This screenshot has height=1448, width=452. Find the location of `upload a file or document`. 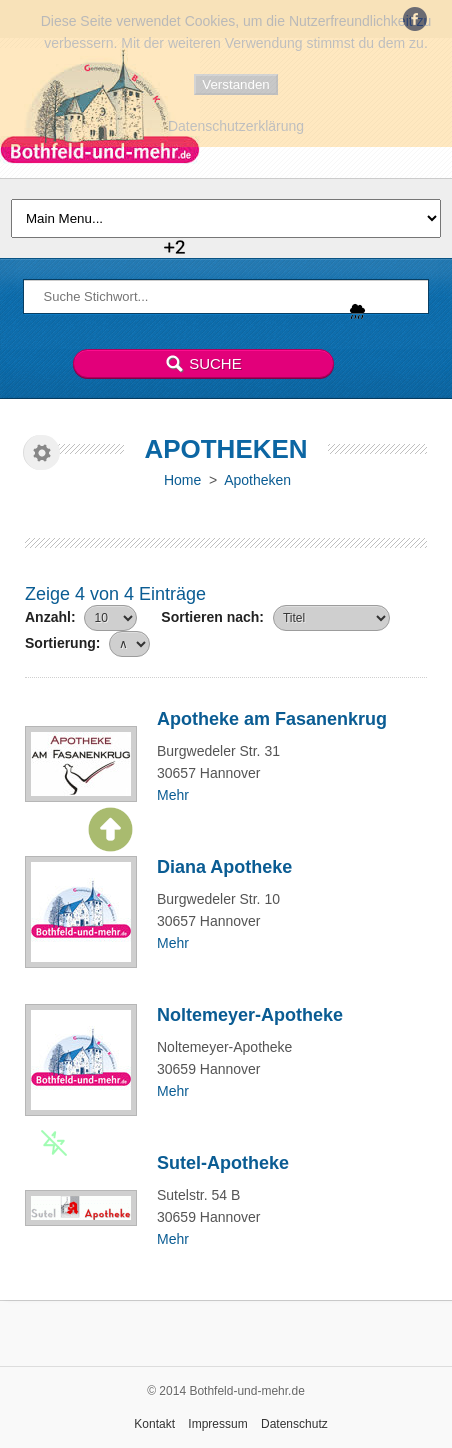

upload a file or document is located at coordinates (110, 829).